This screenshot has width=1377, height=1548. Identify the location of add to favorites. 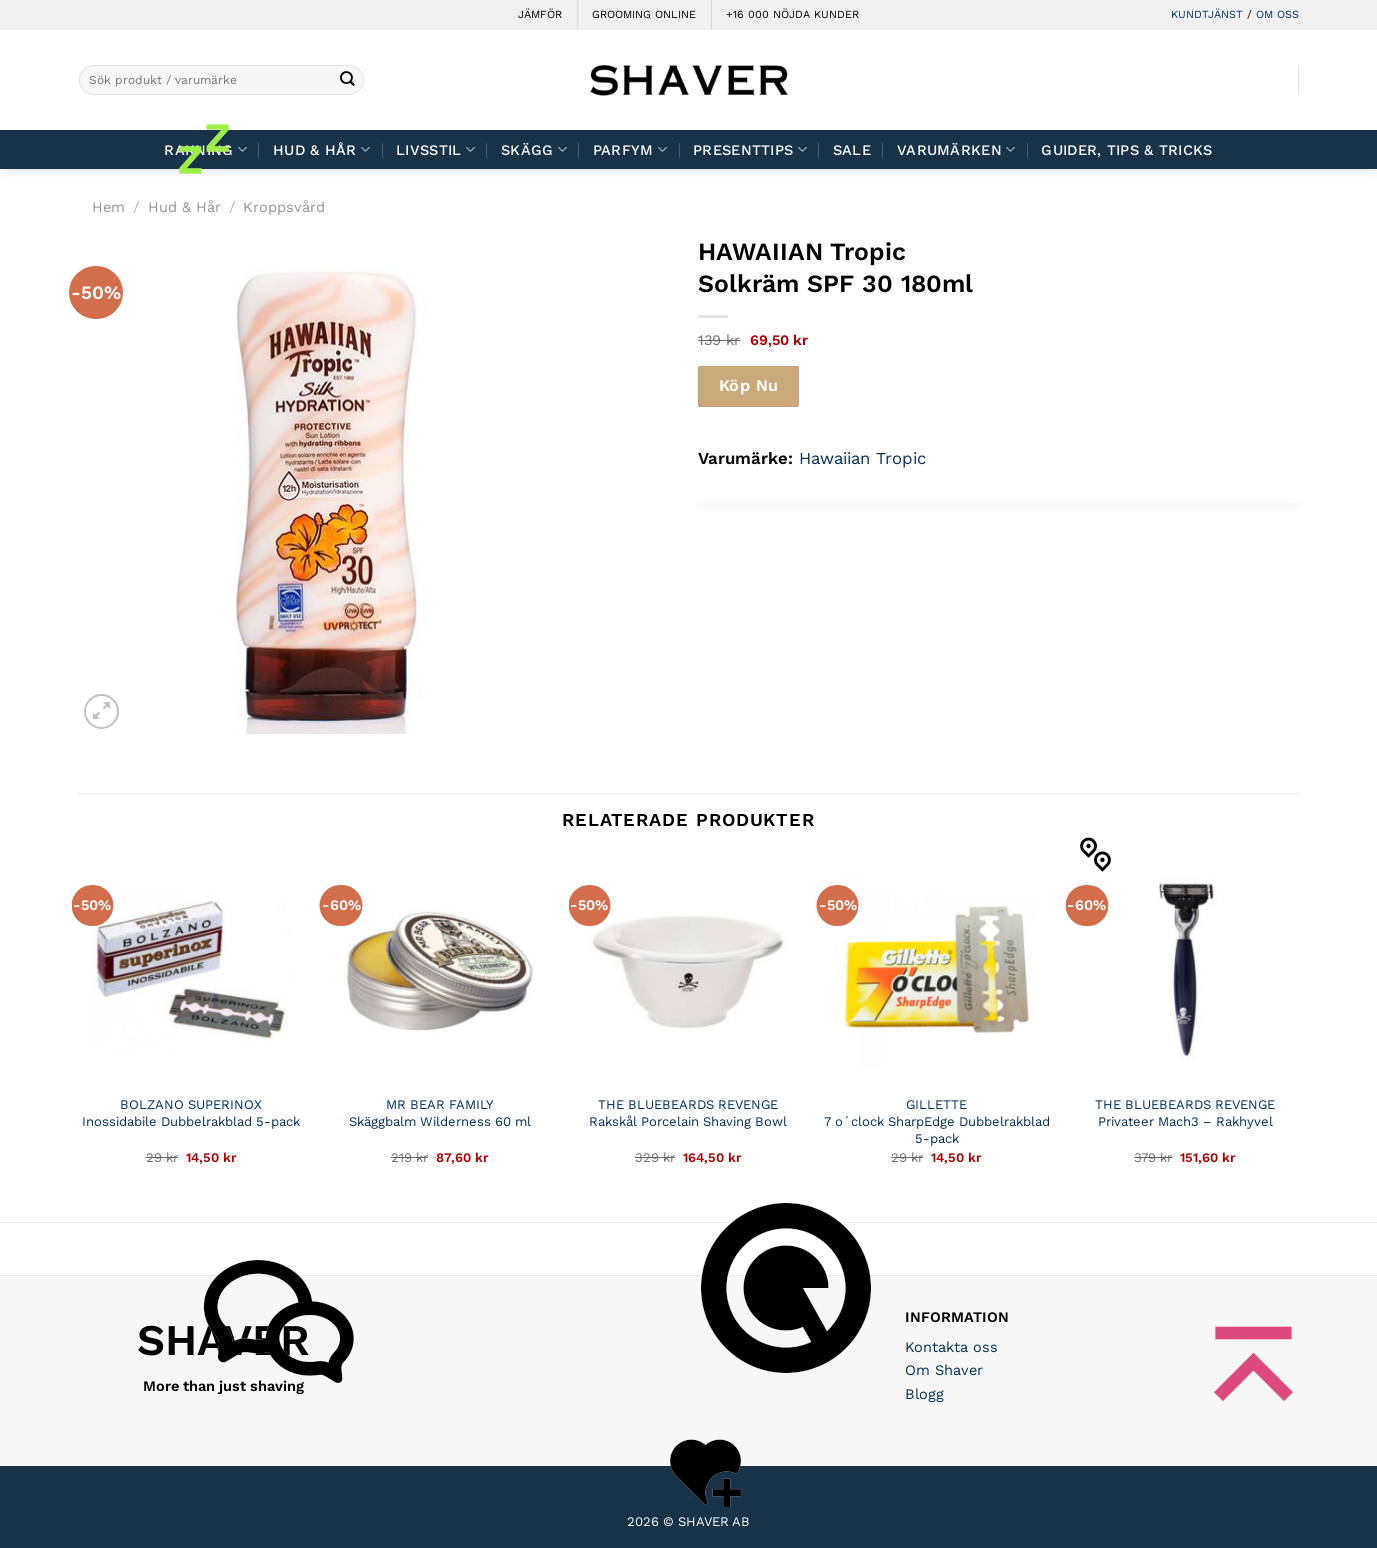
(705, 1471).